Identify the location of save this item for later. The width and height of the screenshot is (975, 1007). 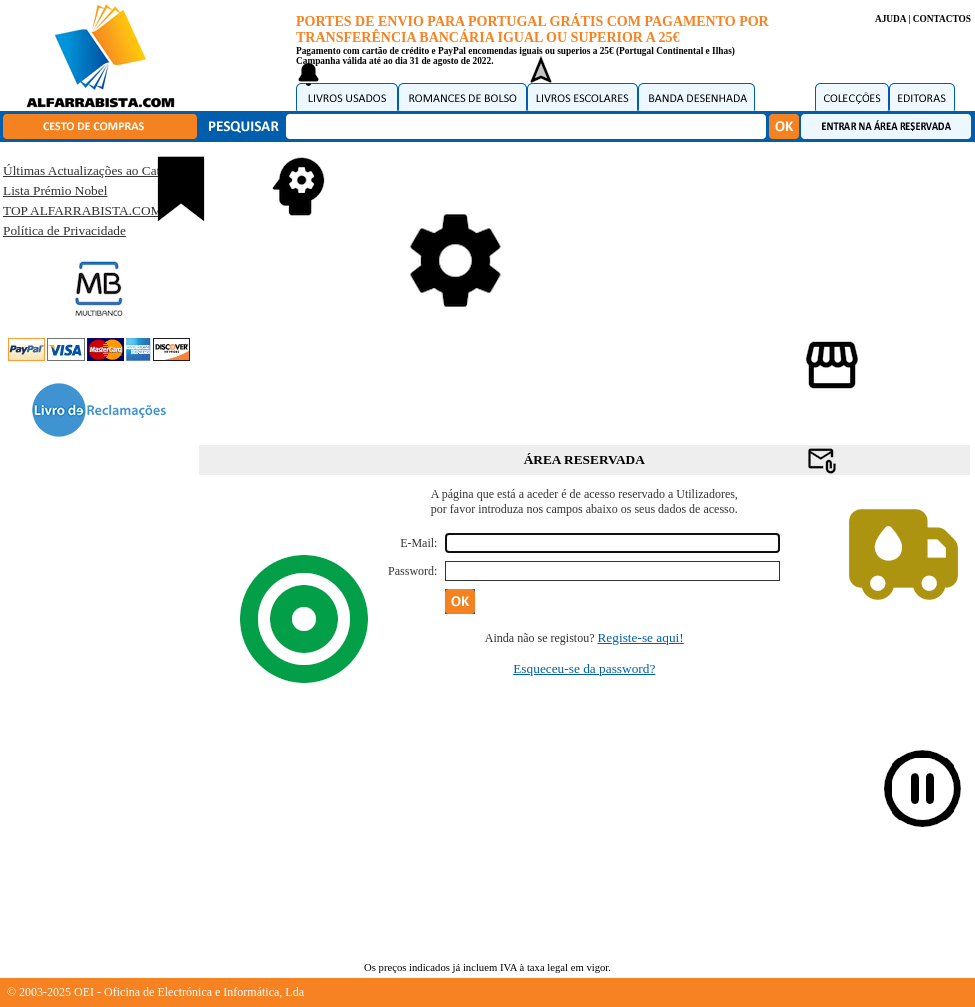
(181, 189).